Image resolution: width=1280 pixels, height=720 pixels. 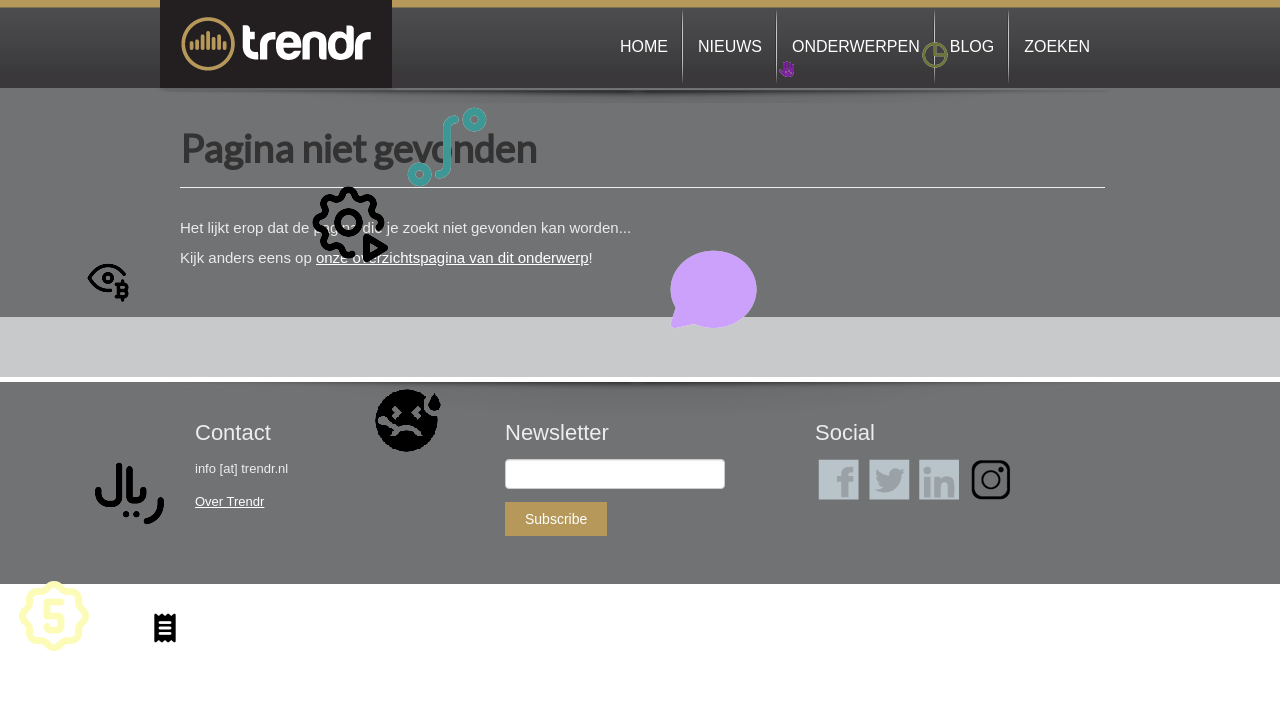 What do you see at coordinates (713, 289) in the screenshot?
I see `open messaging or chat` at bounding box center [713, 289].